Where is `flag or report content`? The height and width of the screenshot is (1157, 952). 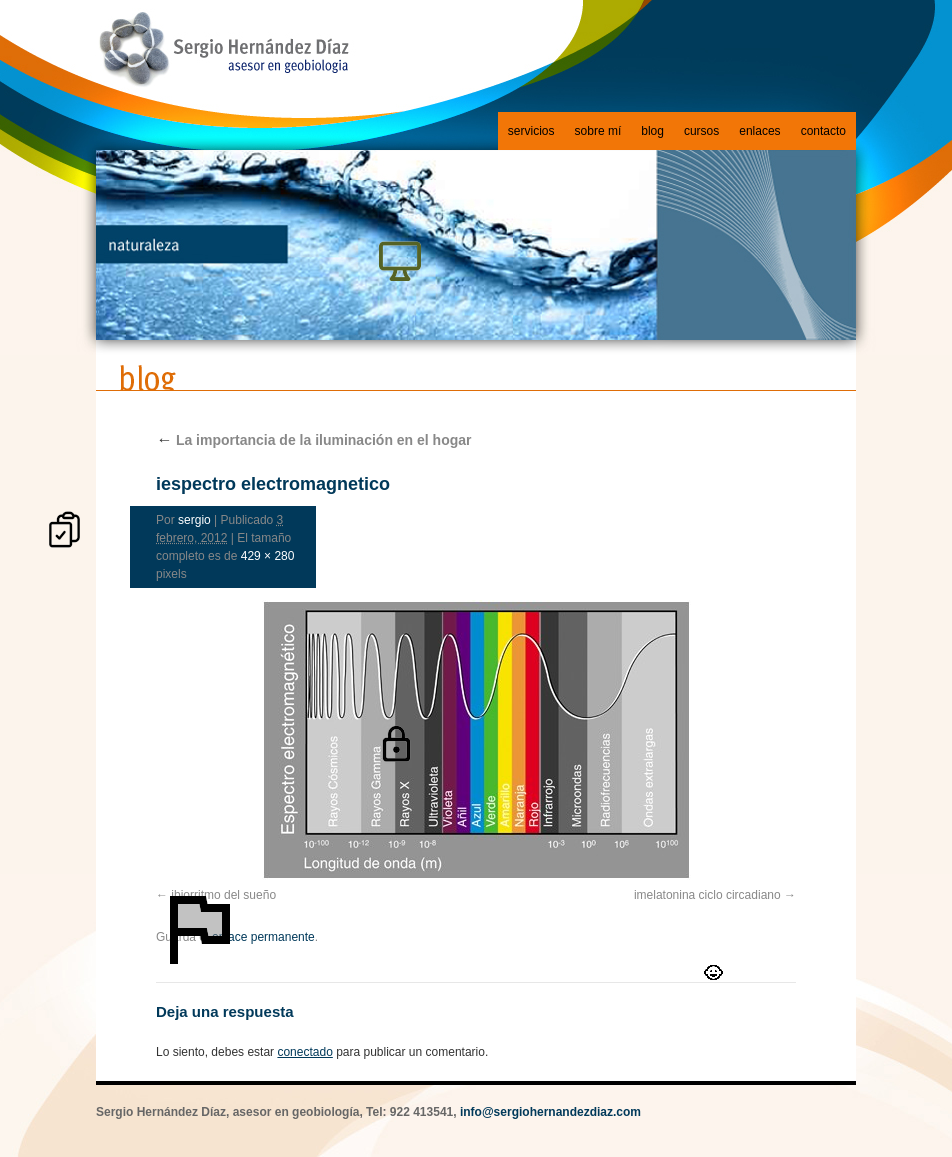
flag or report content is located at coordinates (198, 928).